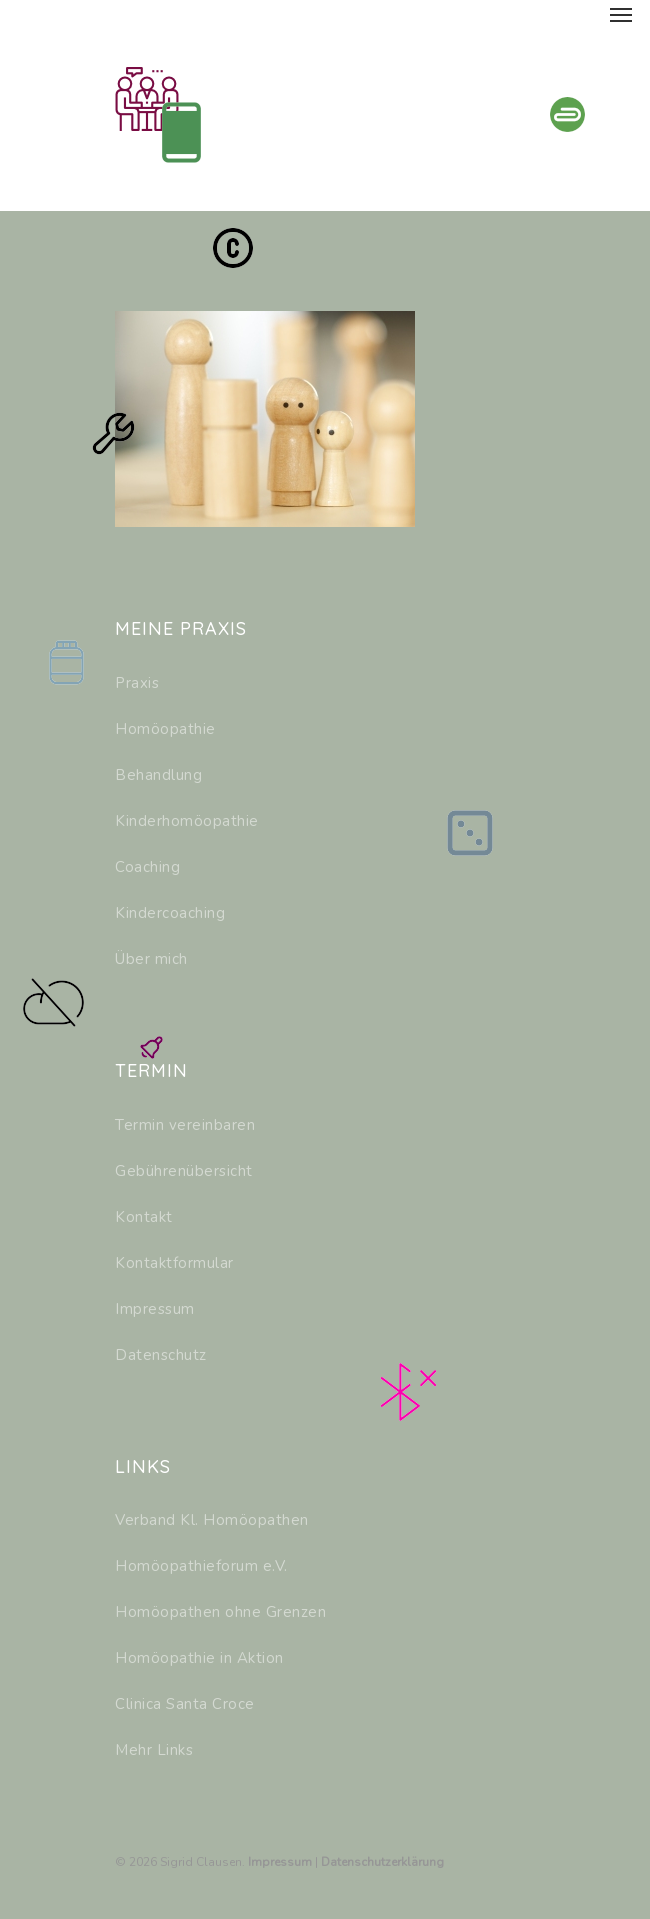  What do you see at coordinates (181, 132) in the screenshot?
I see `view mobile device settings` at bounding box center [181, 132].